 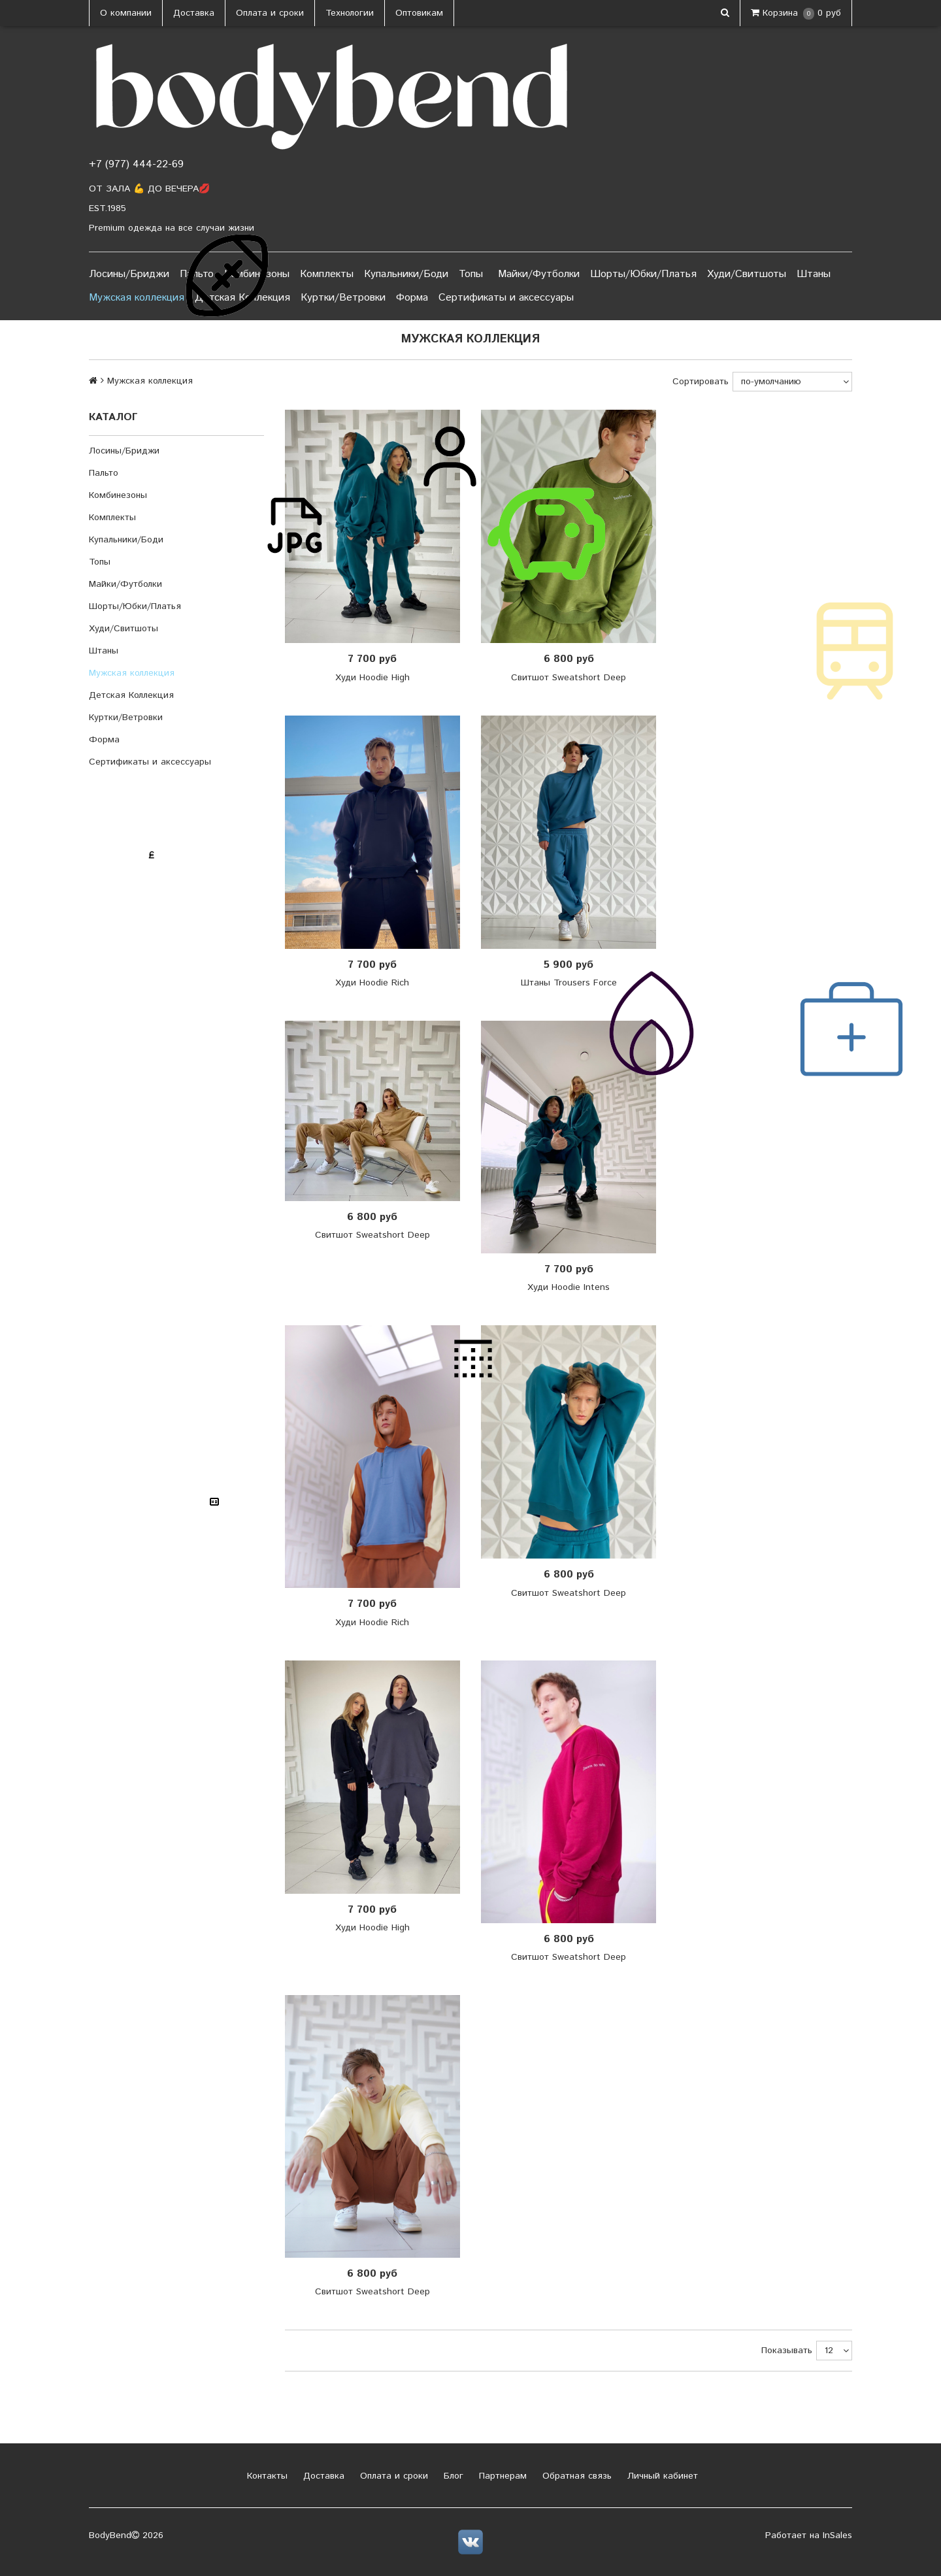 I want to click on indicates trending or hot content, so click(x=652, y=1025).